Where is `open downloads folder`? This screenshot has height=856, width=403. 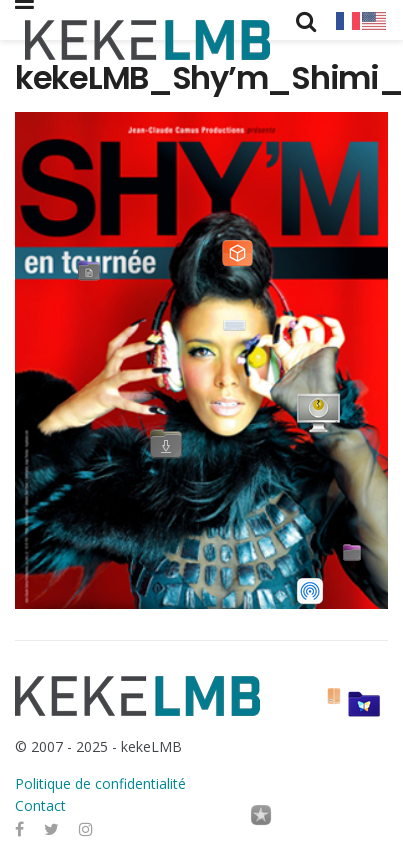 open downloads folder is located at coordinates (166, 443).